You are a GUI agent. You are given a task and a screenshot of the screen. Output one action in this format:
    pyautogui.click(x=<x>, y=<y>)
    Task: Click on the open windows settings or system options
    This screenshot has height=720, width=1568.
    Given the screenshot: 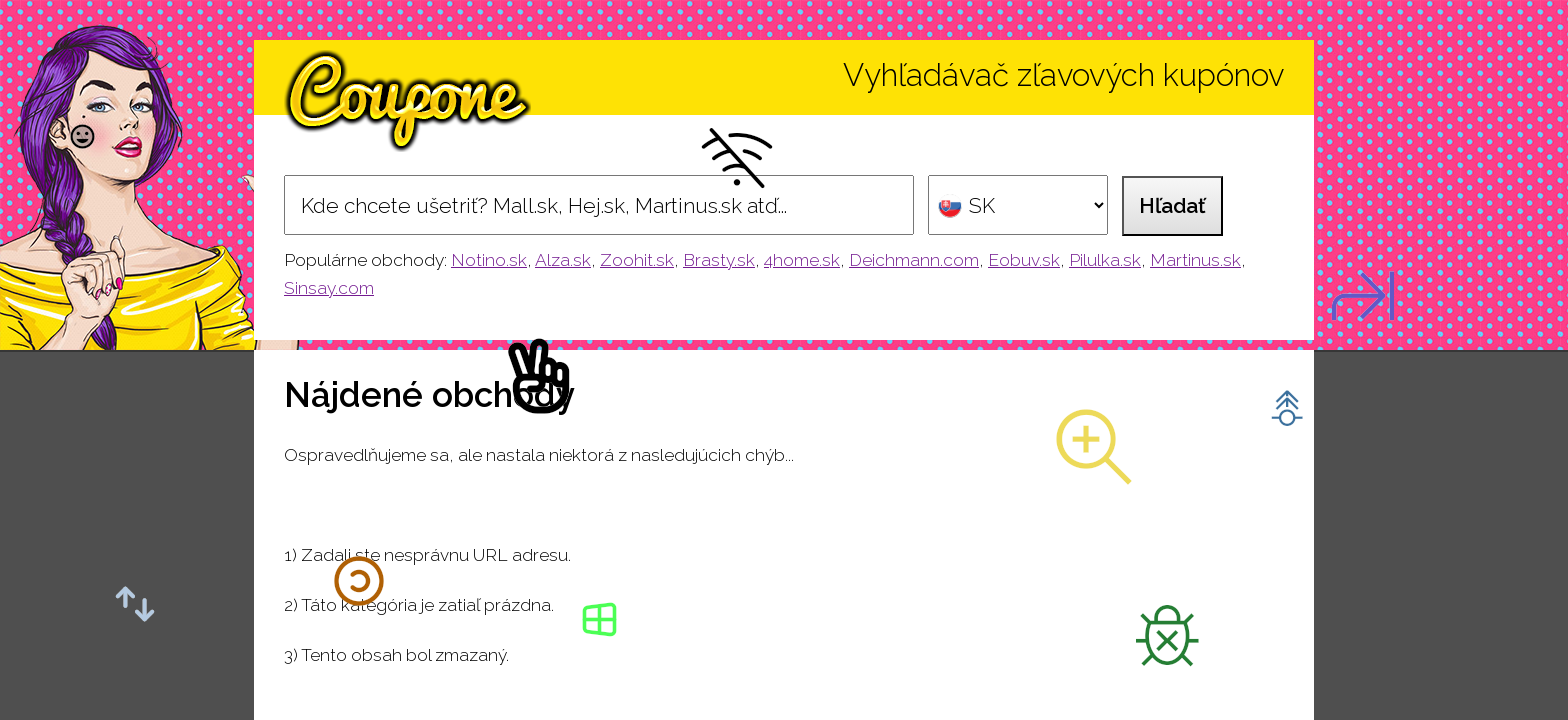 What is the action you would take?
    pyautogui.click(x=599, y=619)
    